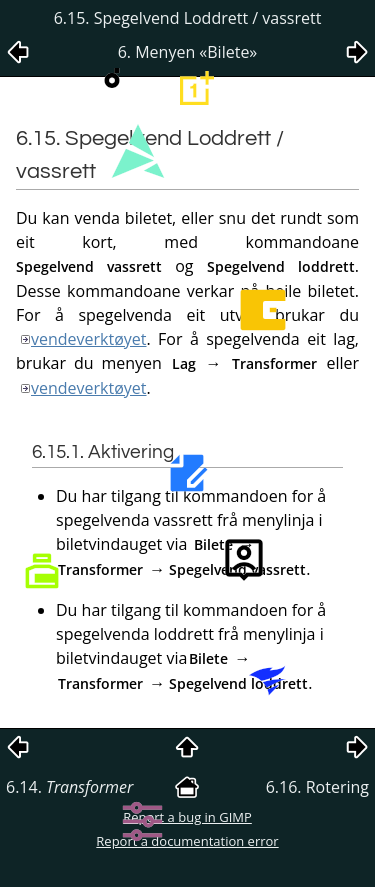 This screenshot has height=887, width=375. What do you see at coordinates (187, 473) in the screenshot?
I see `edit document` at bounding box center [187, 473].